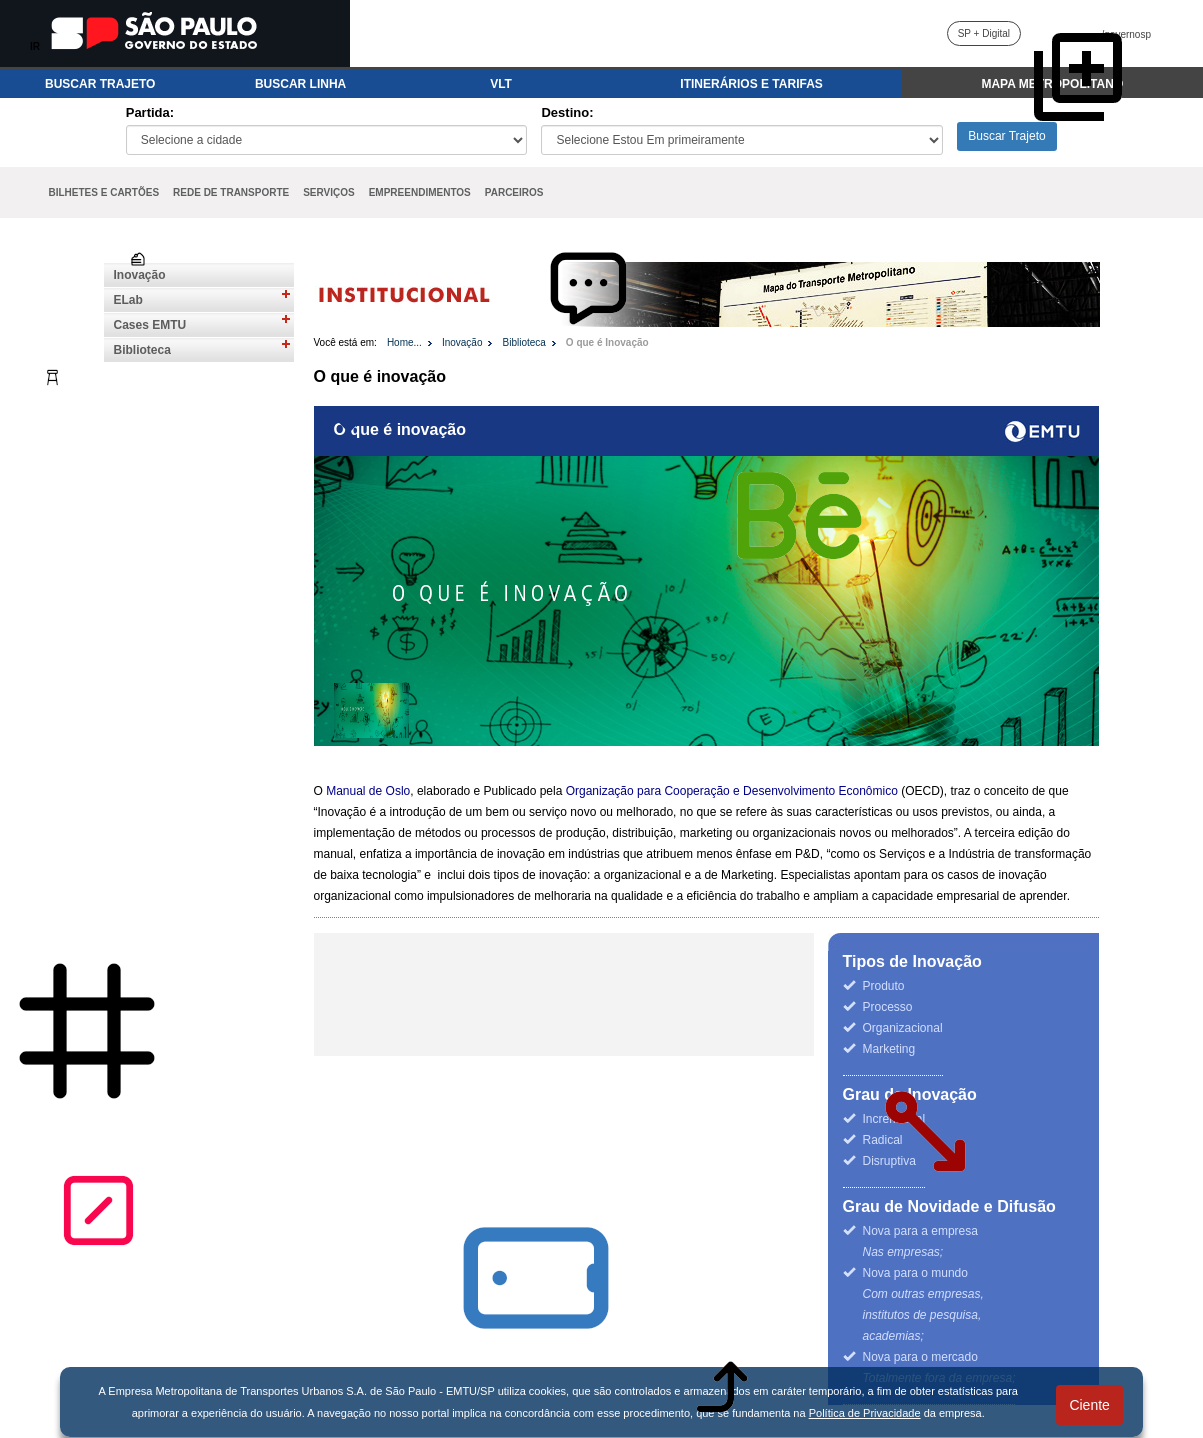 The image size is (1203, 1438). What do you see at coordinates (588, 286) in the screenshot?
I see `open messaging or chat` at bounding box center [588, 286].